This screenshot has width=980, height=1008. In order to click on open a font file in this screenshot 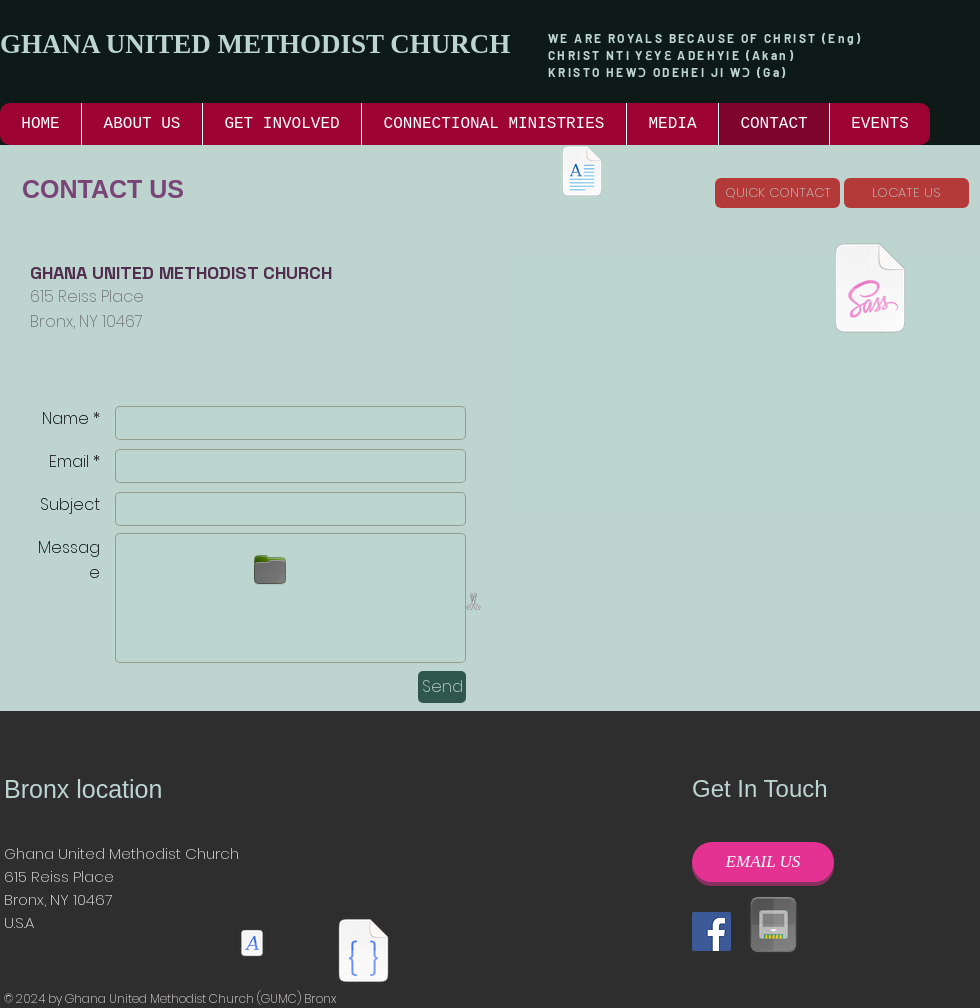, I will do `click(252, 943)`.